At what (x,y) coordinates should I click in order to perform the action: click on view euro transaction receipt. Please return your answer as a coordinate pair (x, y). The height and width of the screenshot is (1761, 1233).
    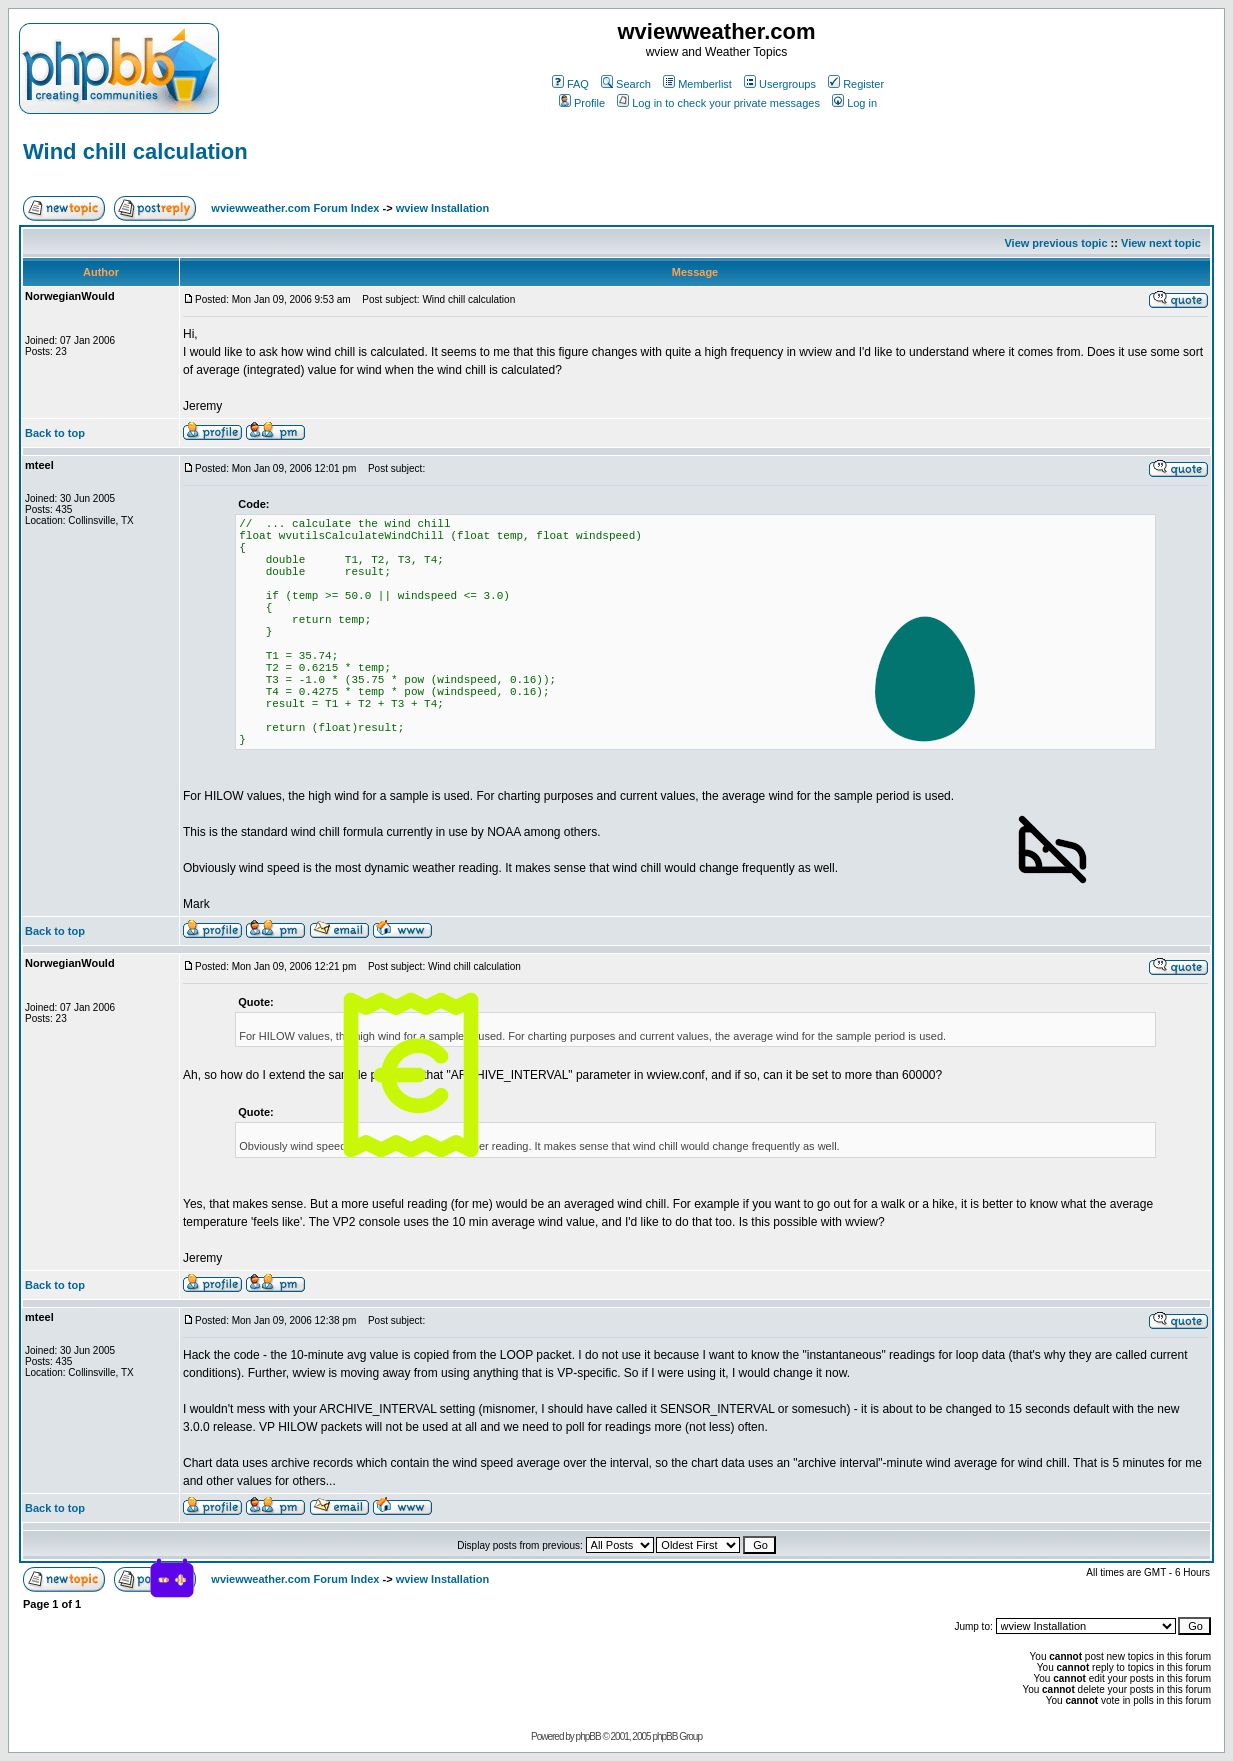
    Looking at the image, I should click on (411, 1075).